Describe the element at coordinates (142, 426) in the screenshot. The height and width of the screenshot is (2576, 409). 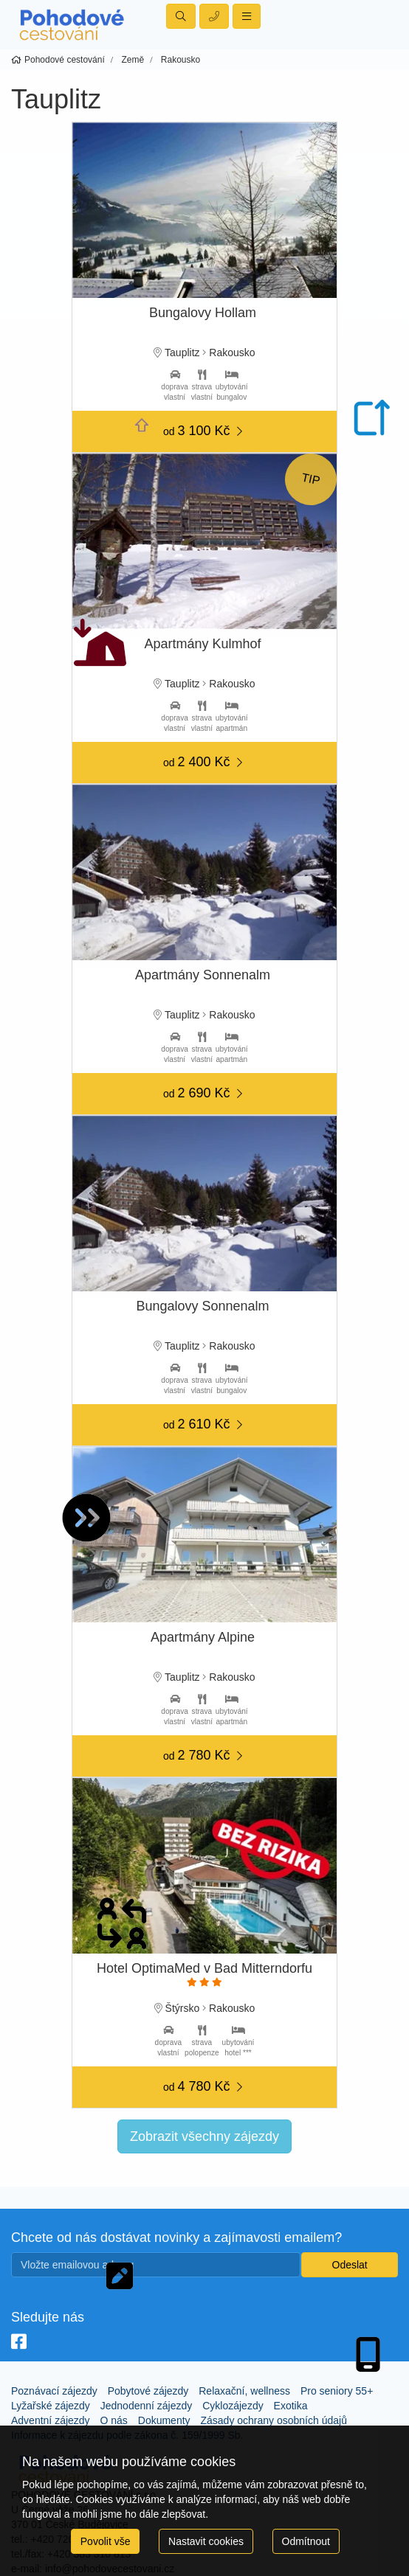
I see `upload a file or content` at that location.